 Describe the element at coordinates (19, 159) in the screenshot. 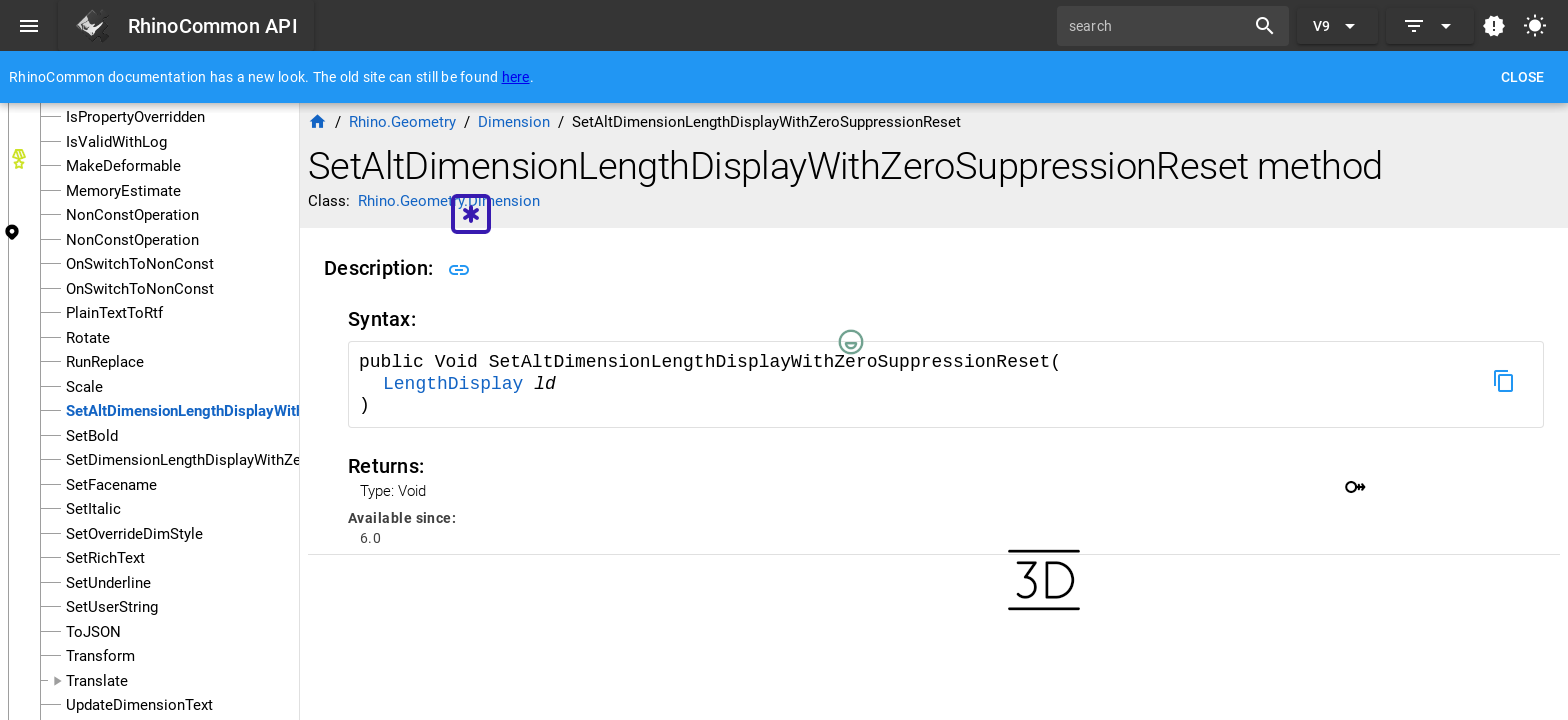

I see `view achievements or awards` at that location.